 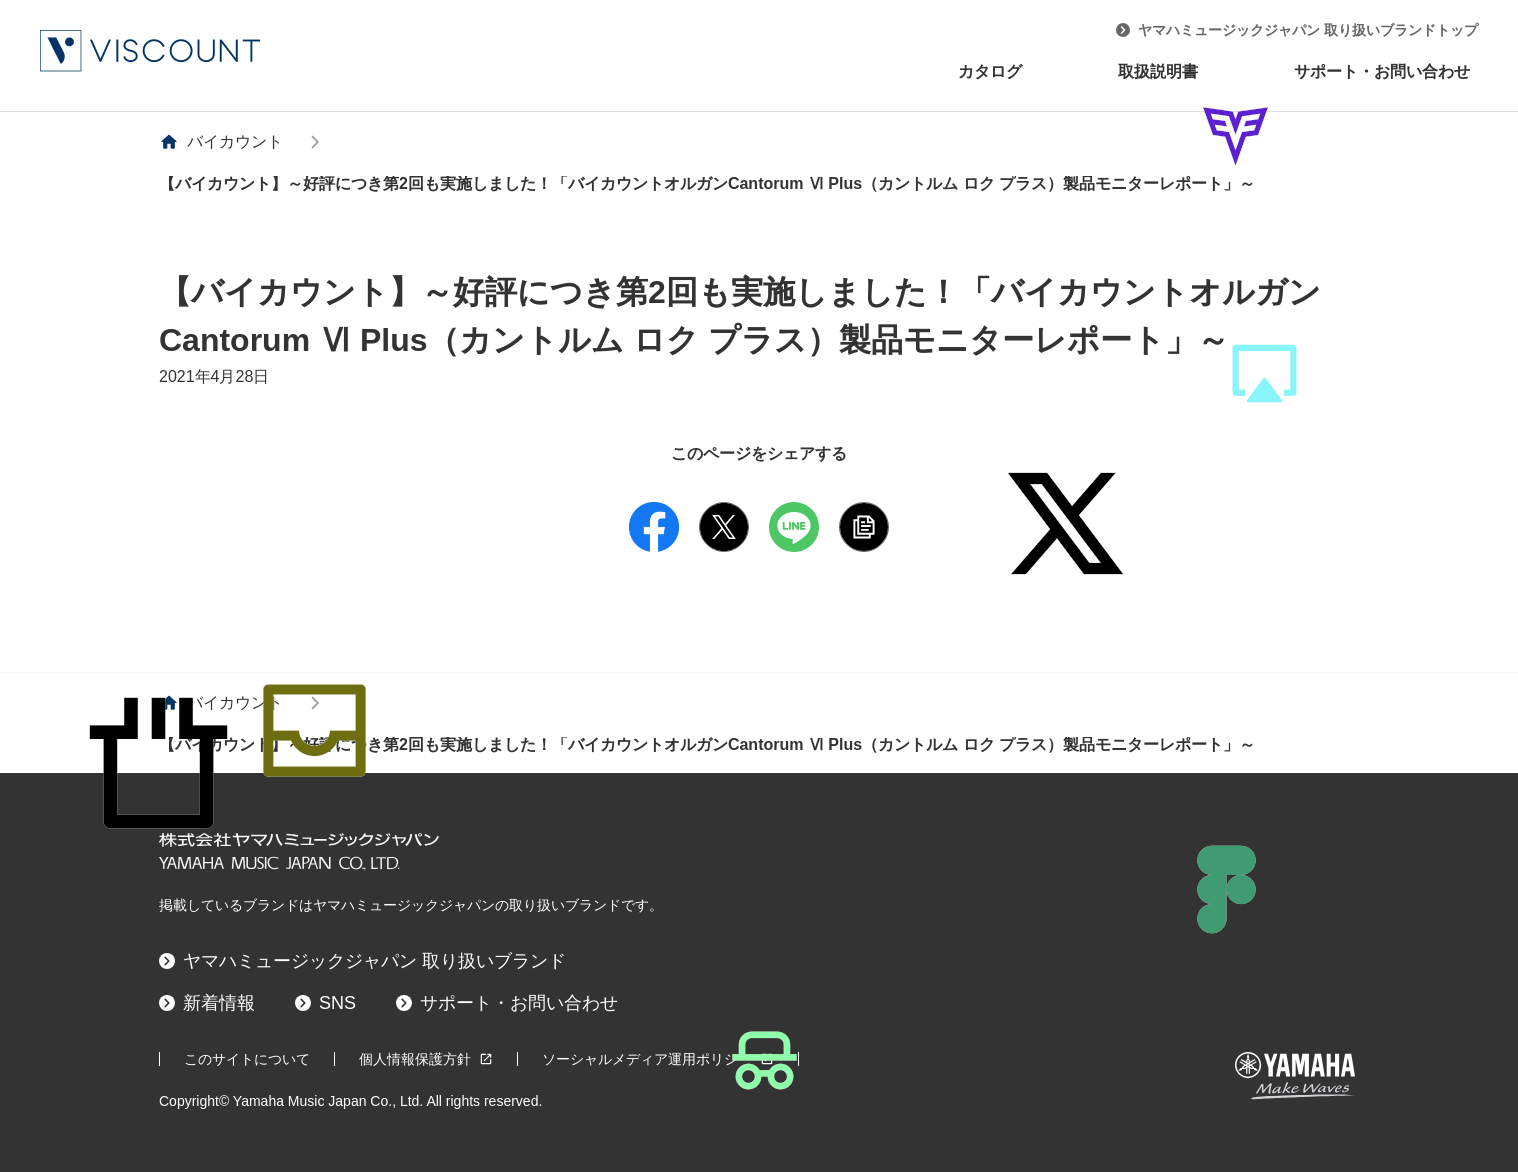 I want to click on incognito or private browsing mode, so click(x=764, y=1060).